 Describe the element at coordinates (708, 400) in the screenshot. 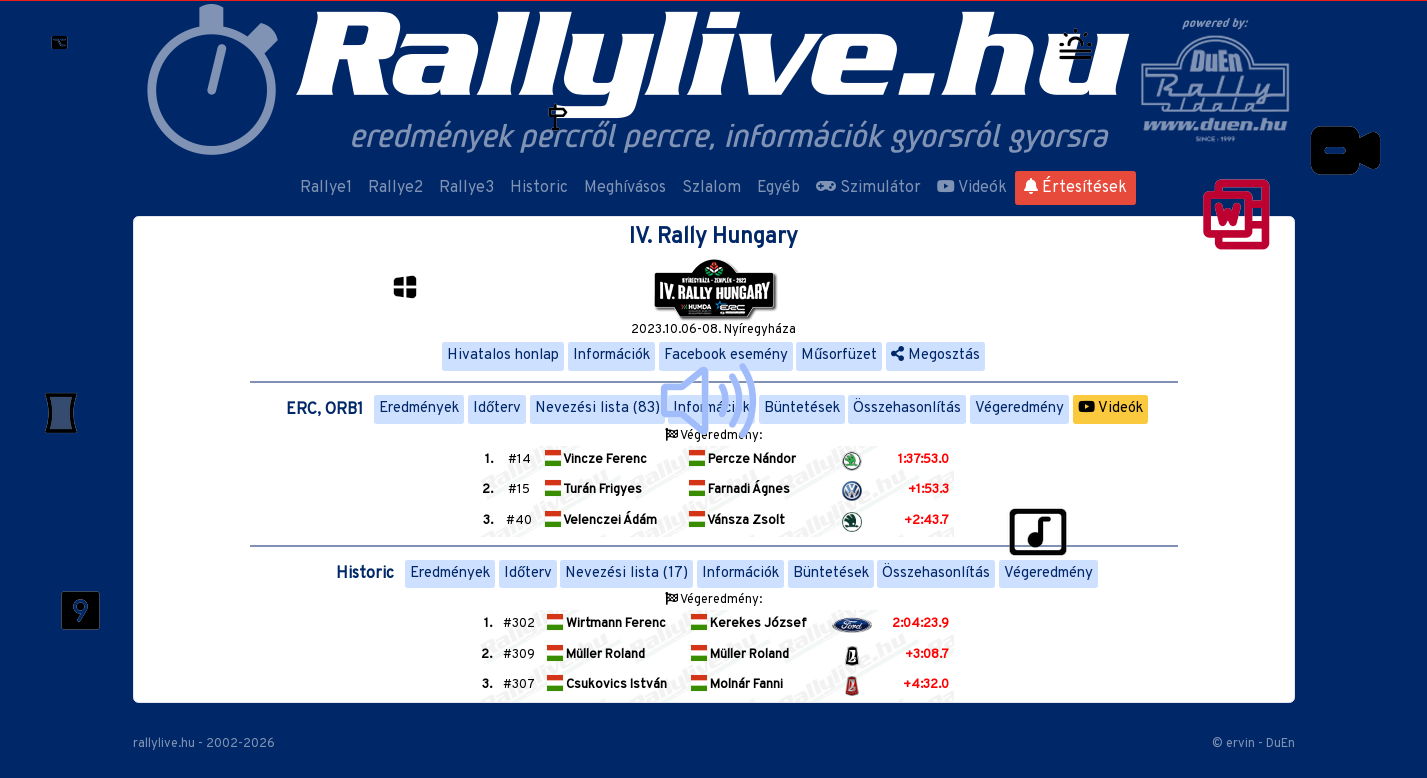

I see `adjust or increase audio volume` at that location.